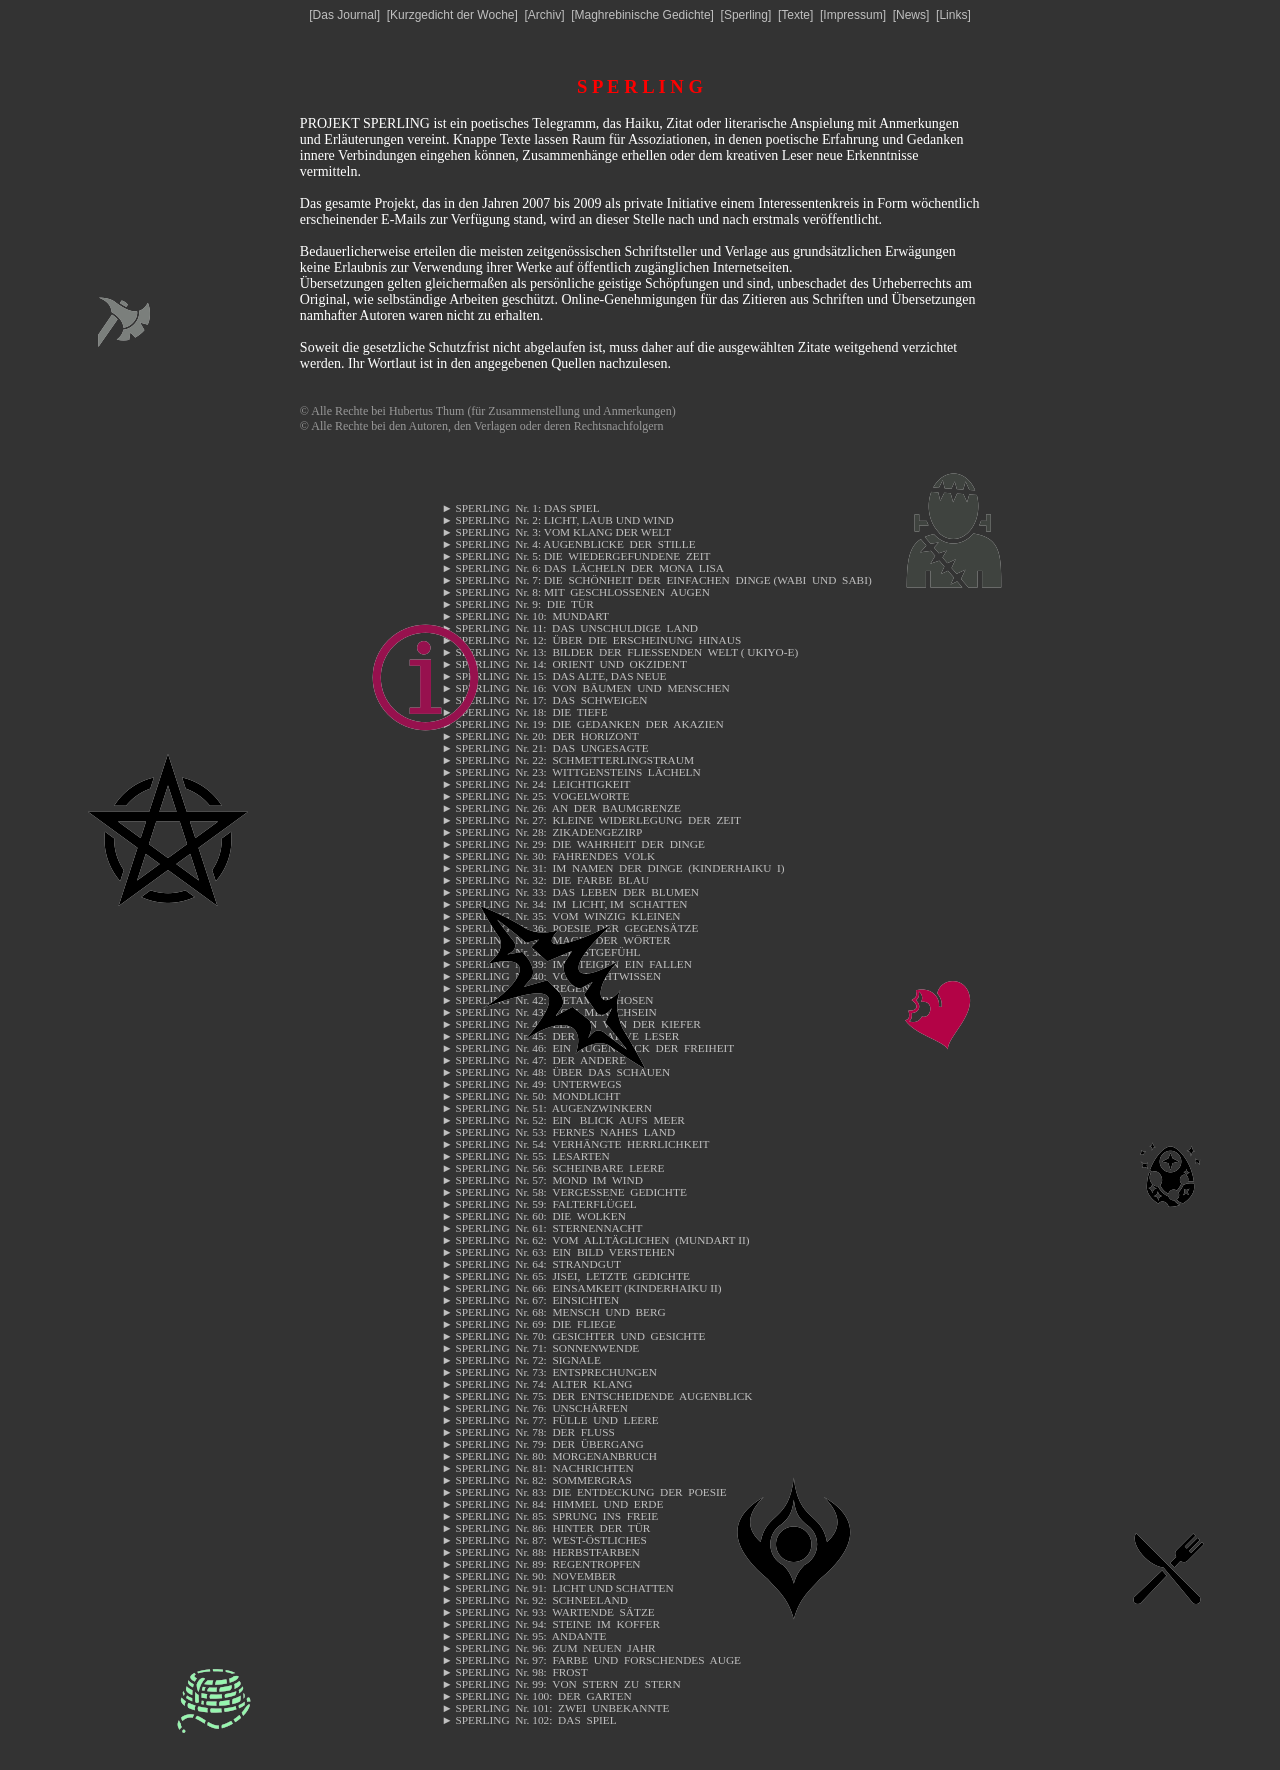 This screenshot has width=1280, height=1770. What do you see at coordinates (1169, 1568) in the screenshot?
I see `find nearby restaurants or dining options` at bounding box center [1169, 1568].